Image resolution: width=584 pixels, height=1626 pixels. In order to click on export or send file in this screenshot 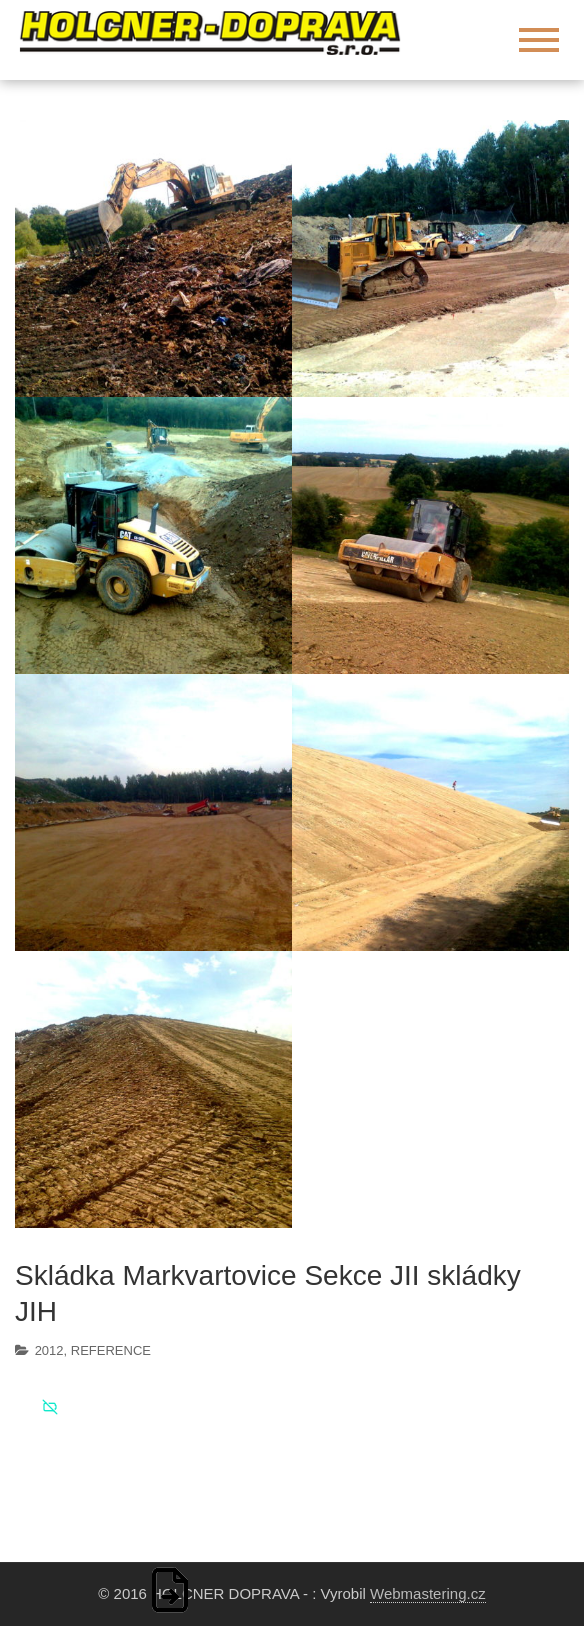, I will do `click(170, 1590)`.